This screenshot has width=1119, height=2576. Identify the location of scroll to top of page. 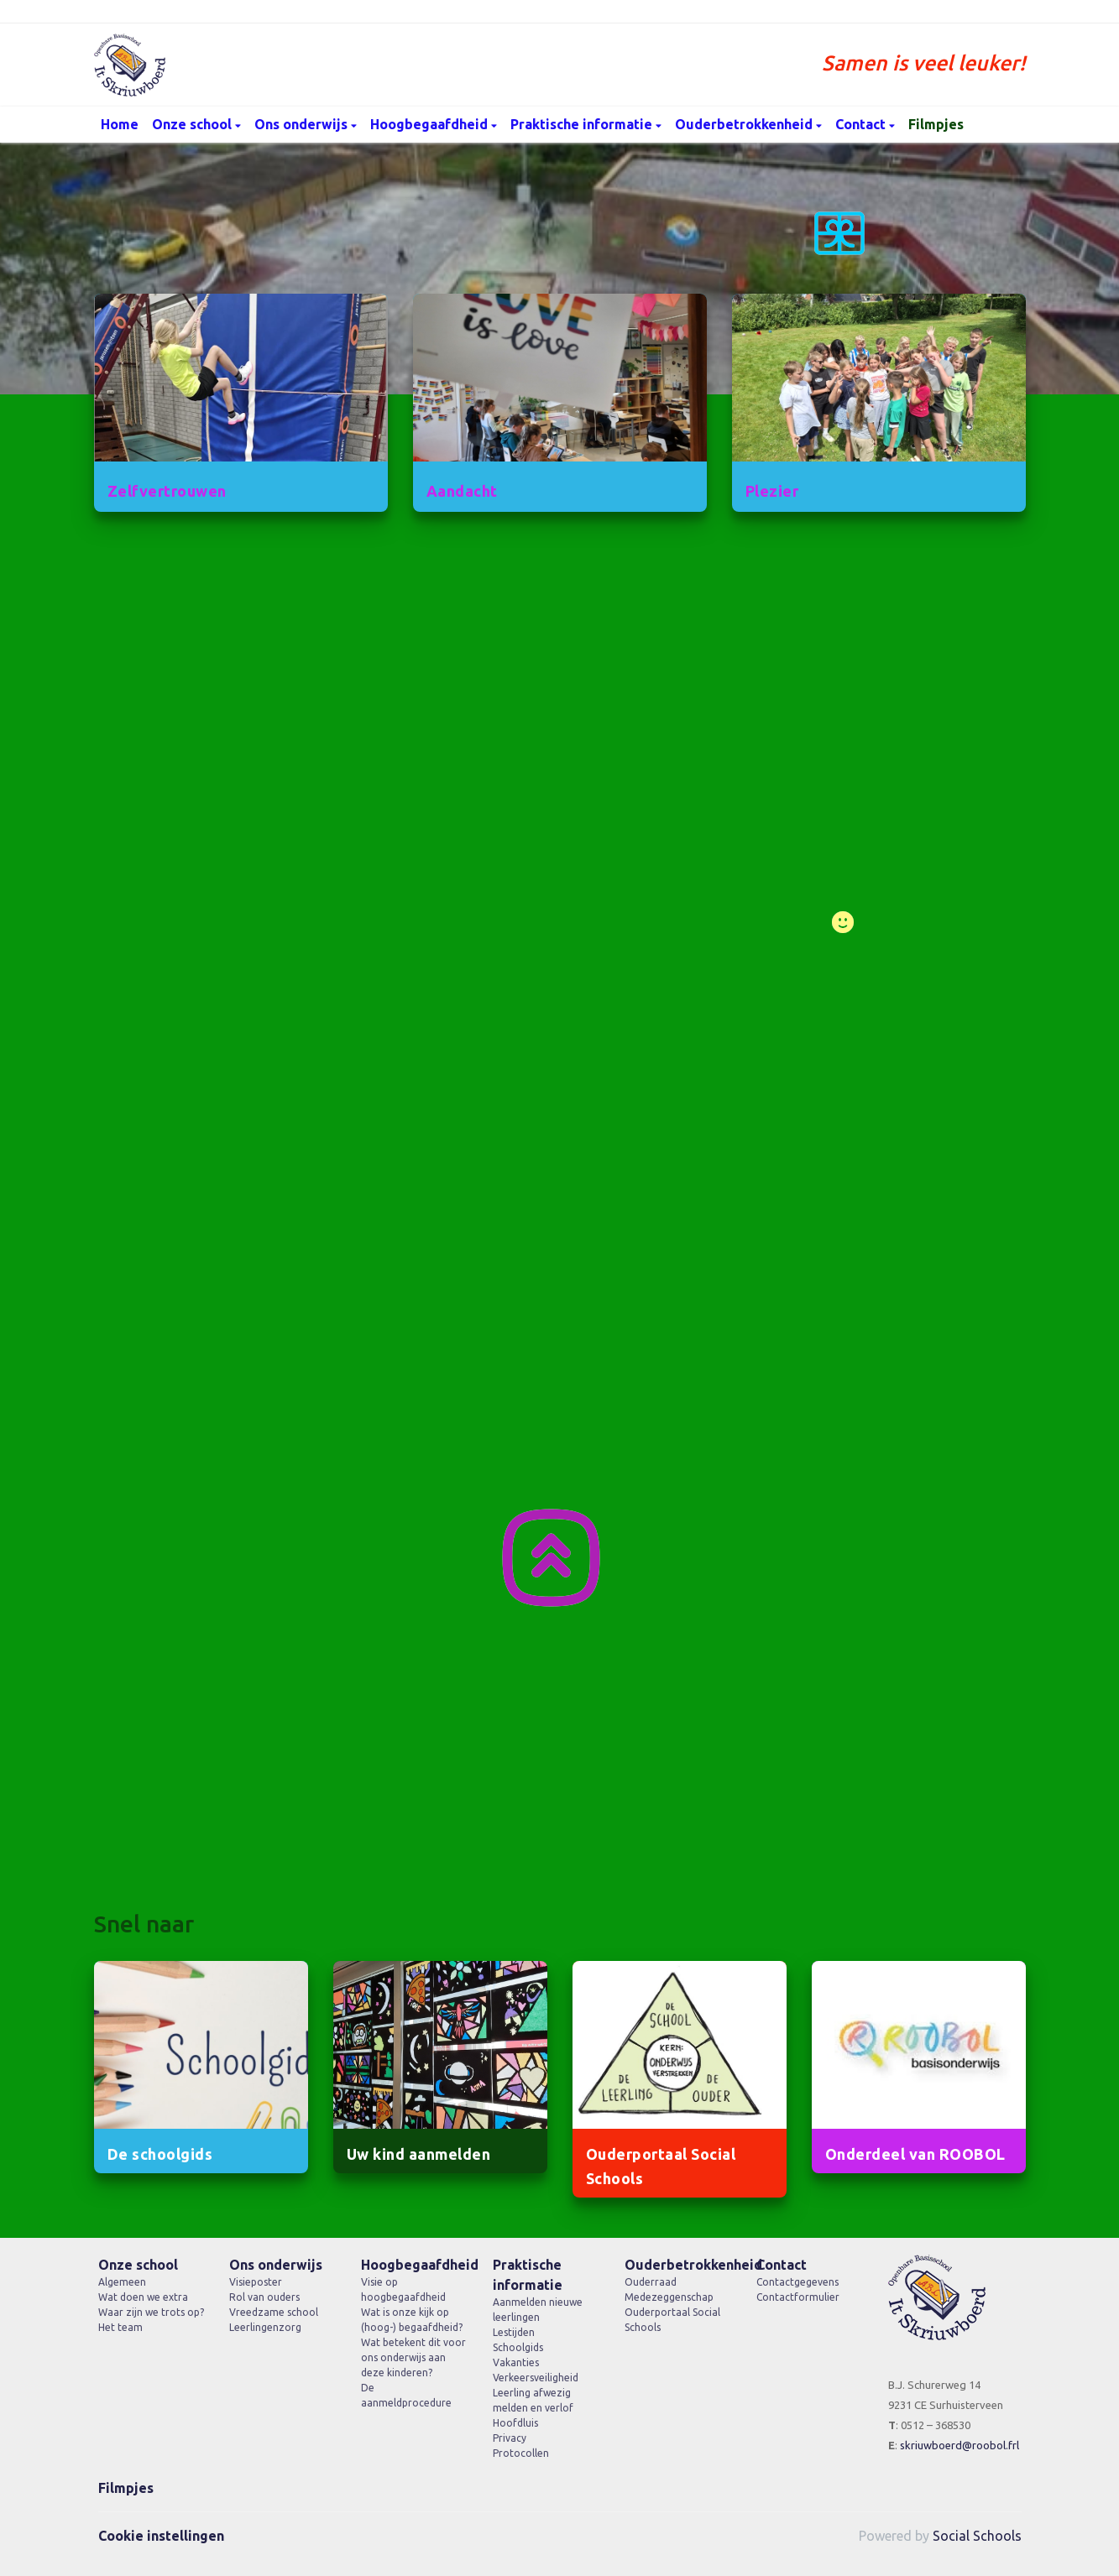
(551, 1557).